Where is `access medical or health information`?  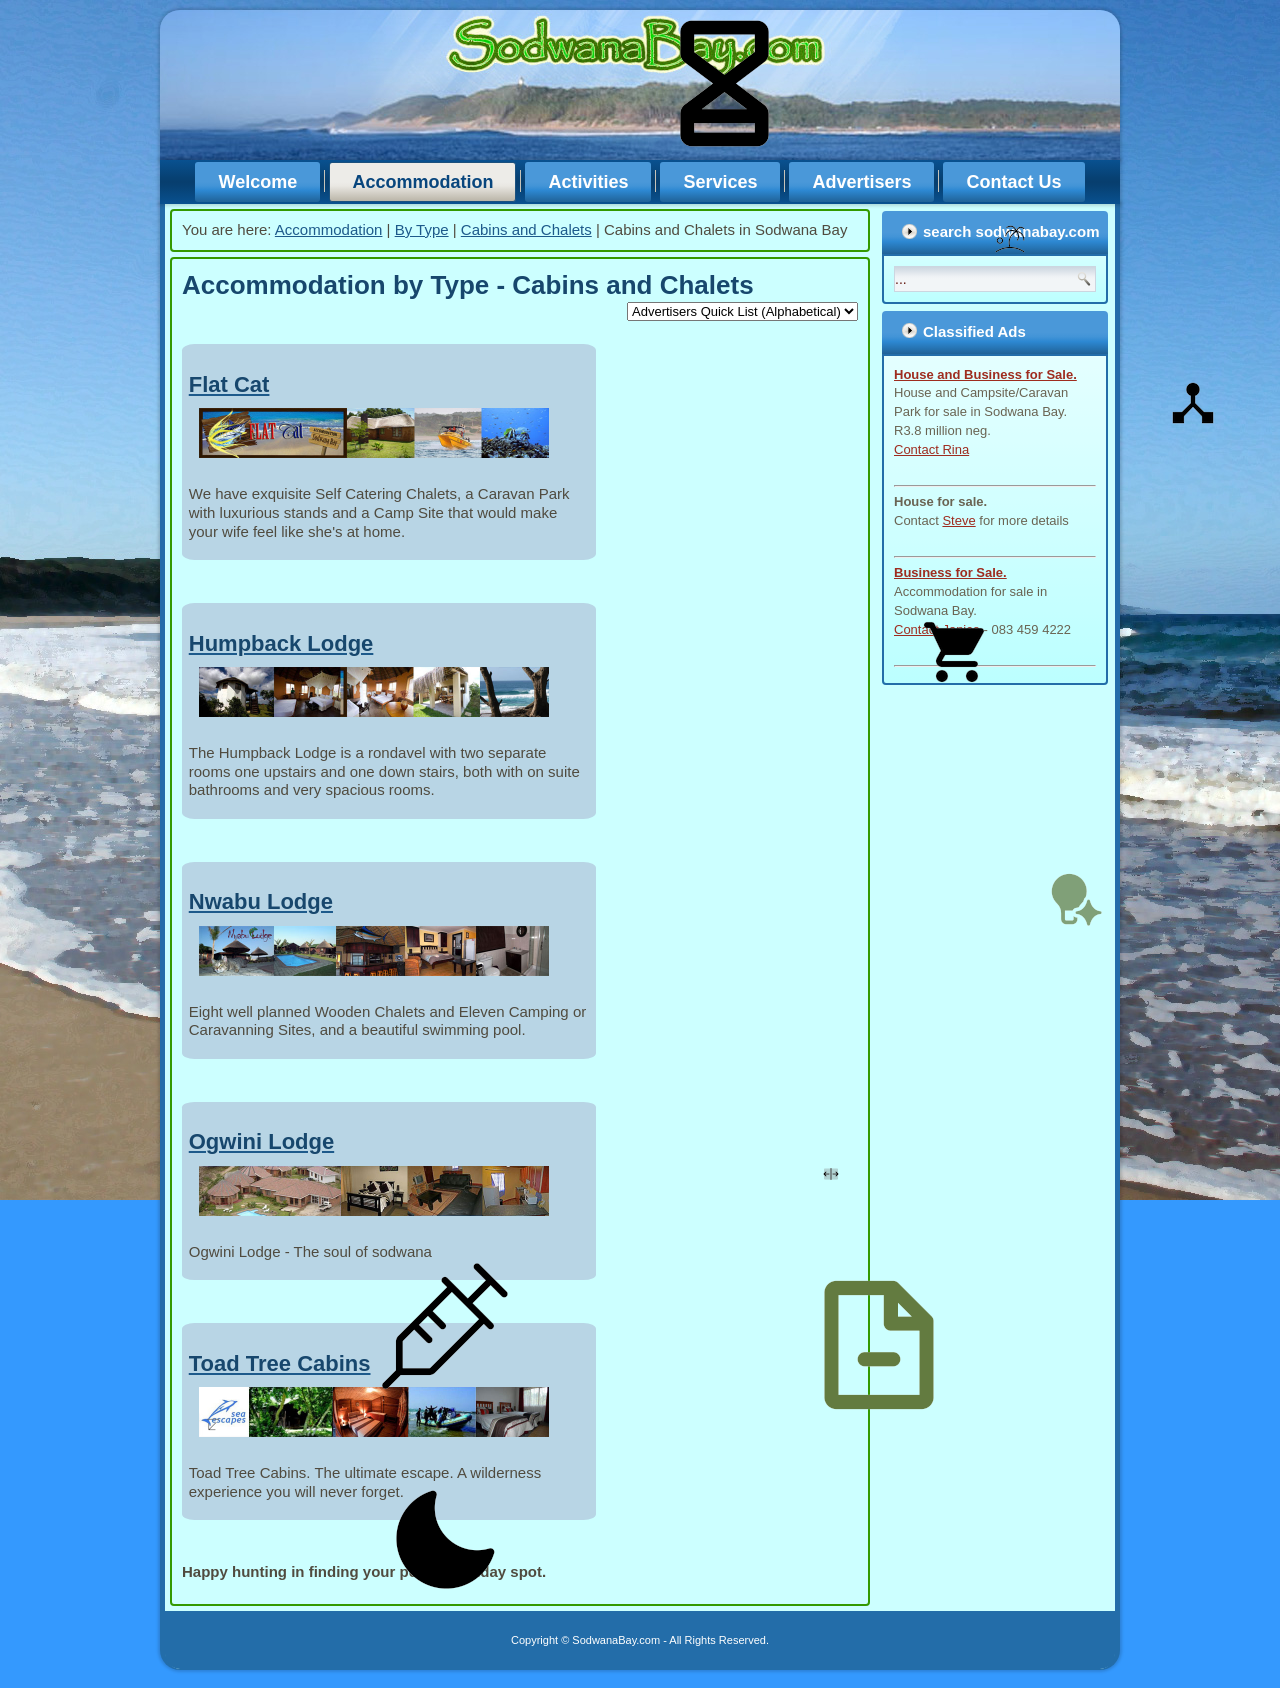
access medical or health information is located at coordinates (445, 1326).